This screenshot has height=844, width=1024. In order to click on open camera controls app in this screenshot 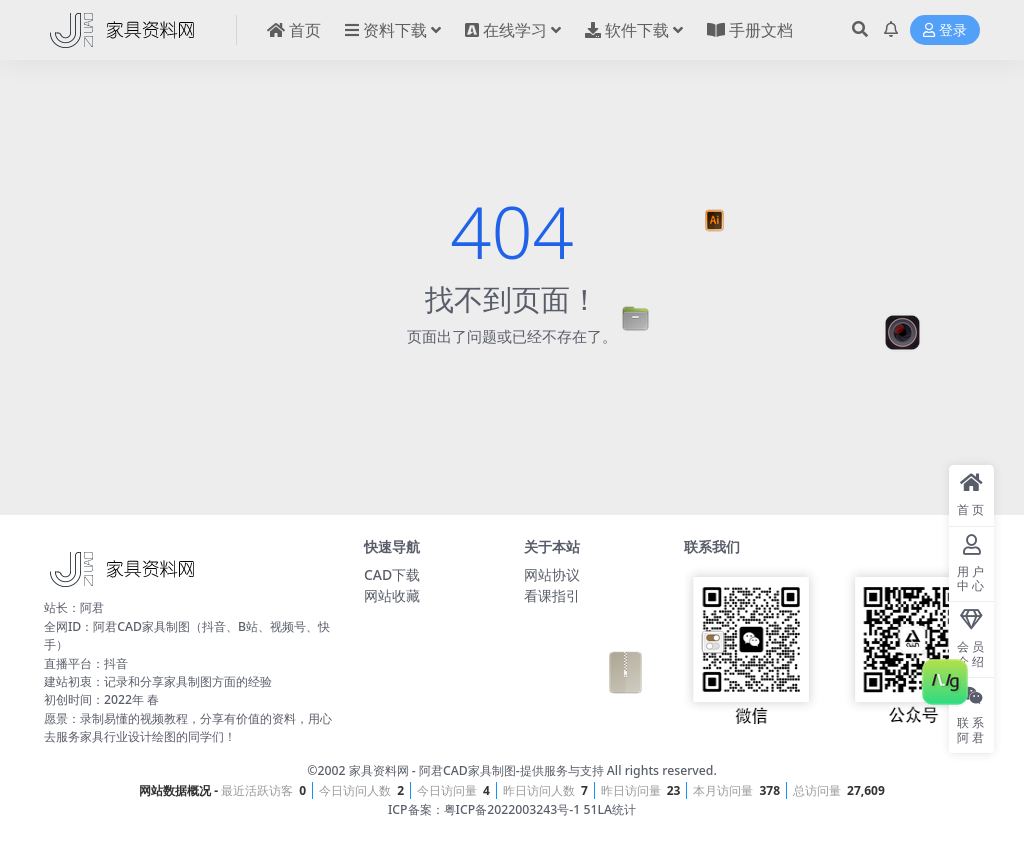, I will do `click(902, 332)`.